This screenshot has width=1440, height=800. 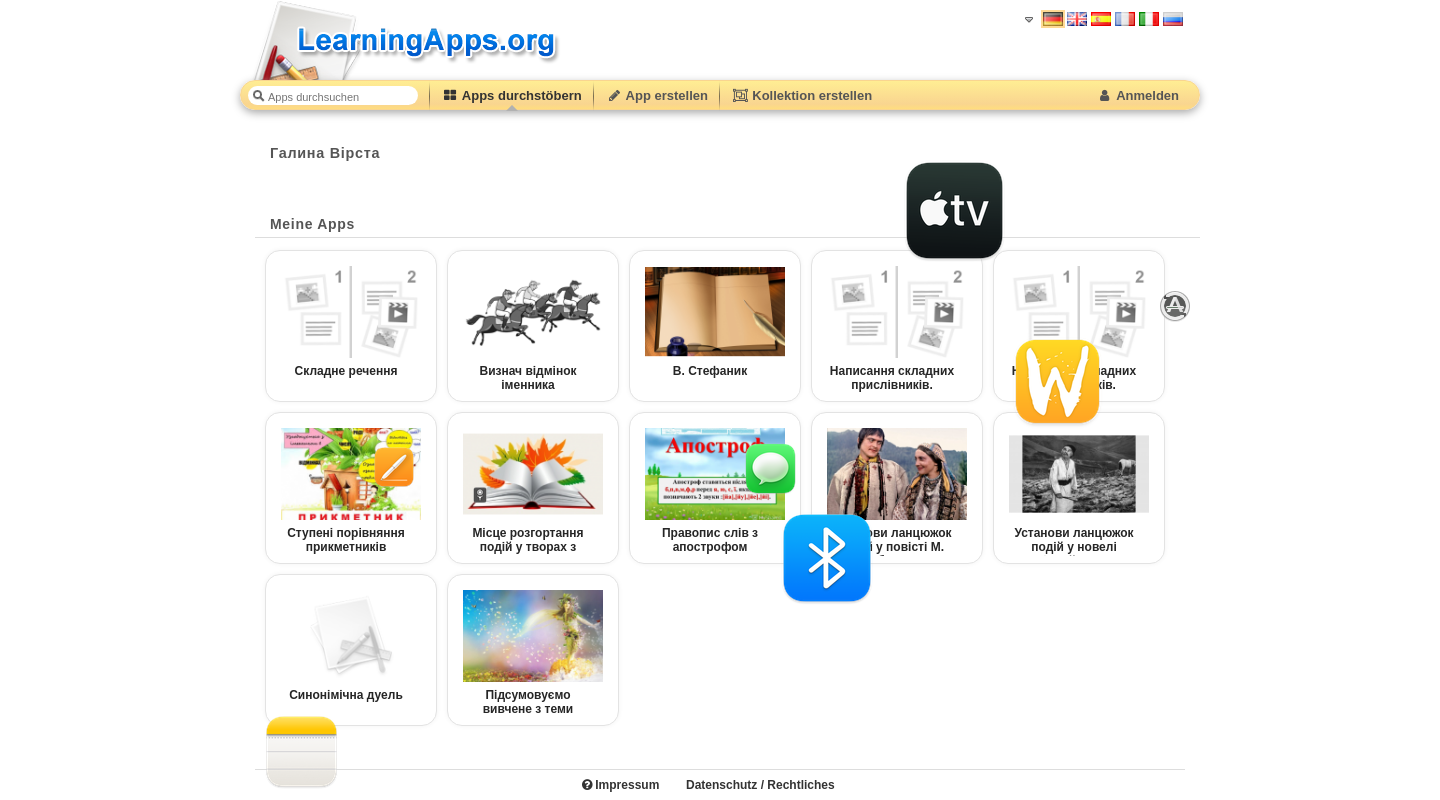 What do you see at coordinates (480, 495) in the screenshot?
I see `open the backups application` at bounding box center [480, 495].